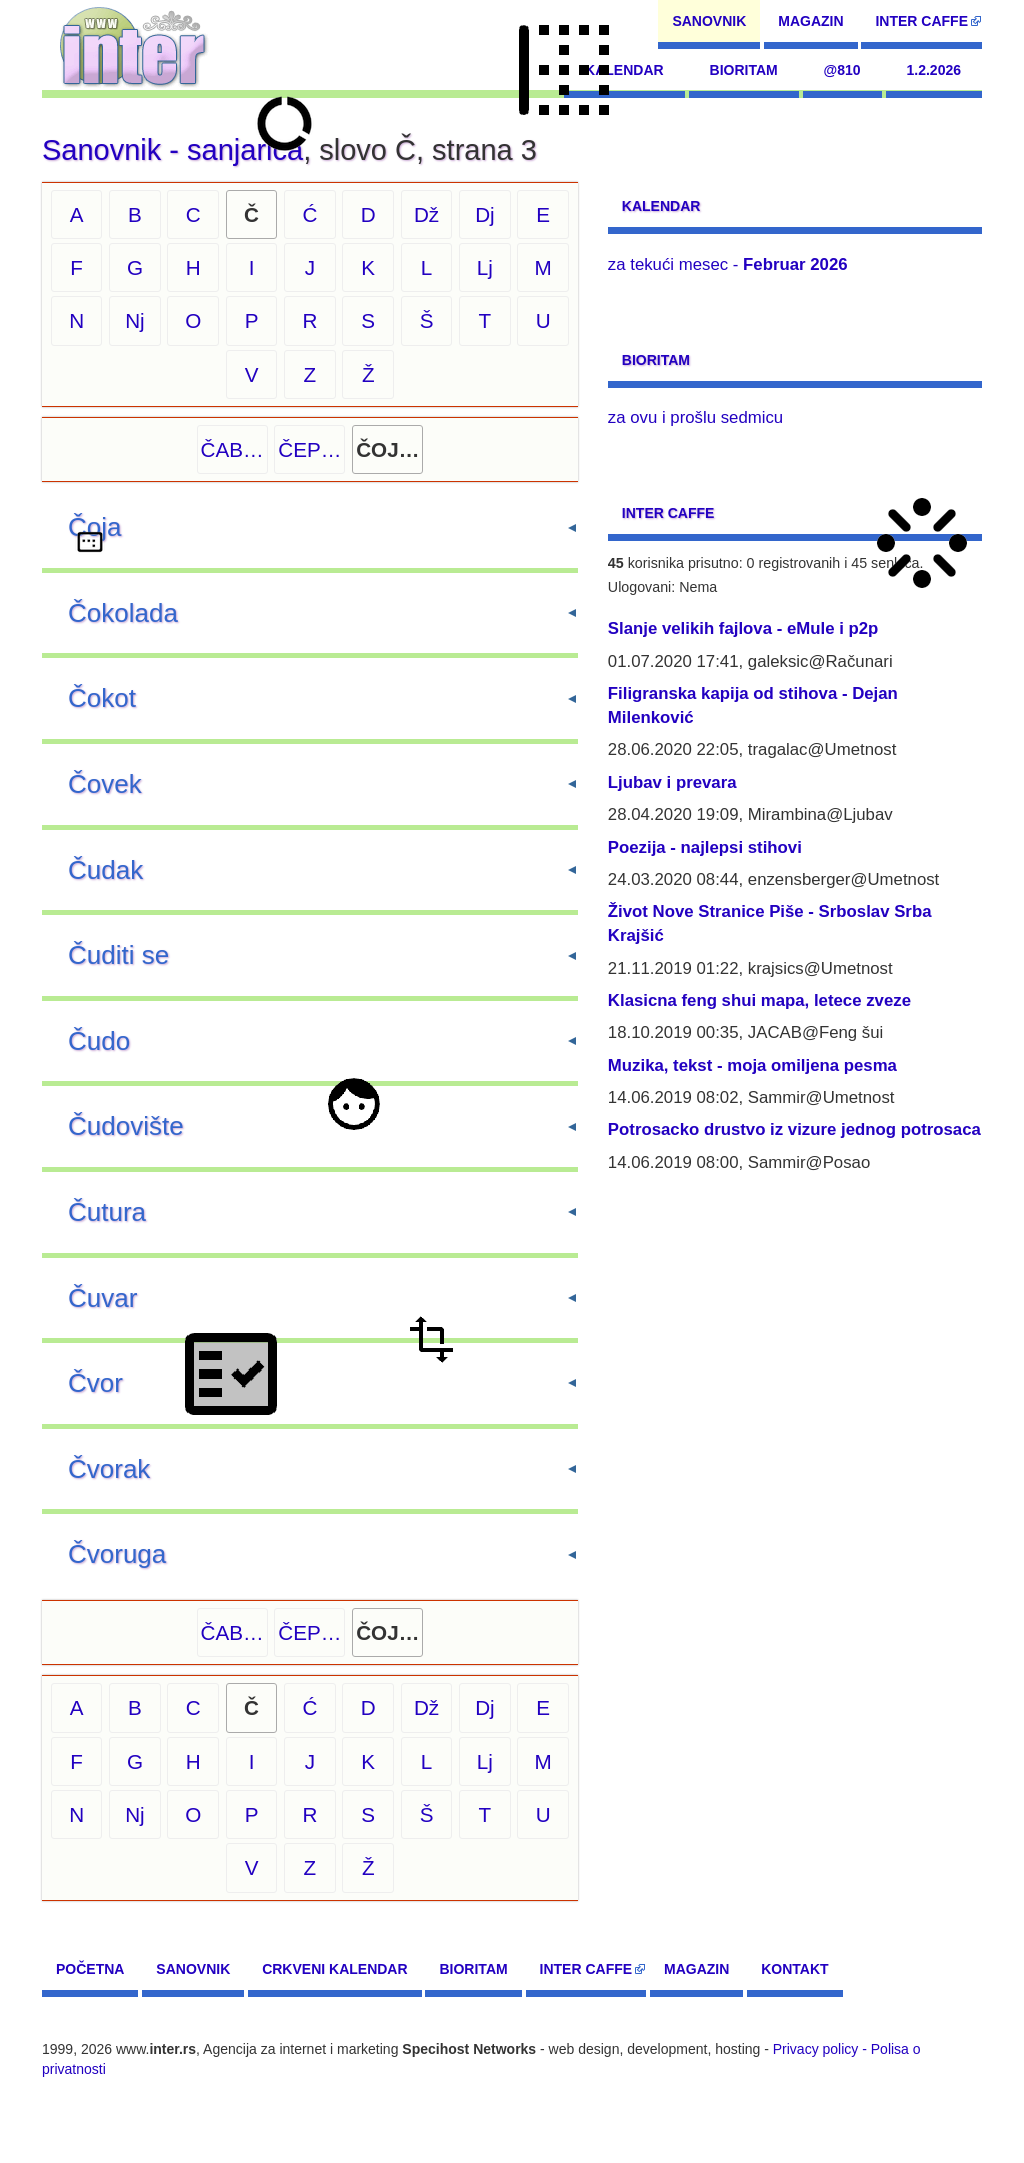 This screenshot has width=1024, height=2163. What do you see at coordinates (90, 542) in the screenshot?
I see `adjust image aspect ratio` at bounding box center [90, 542].